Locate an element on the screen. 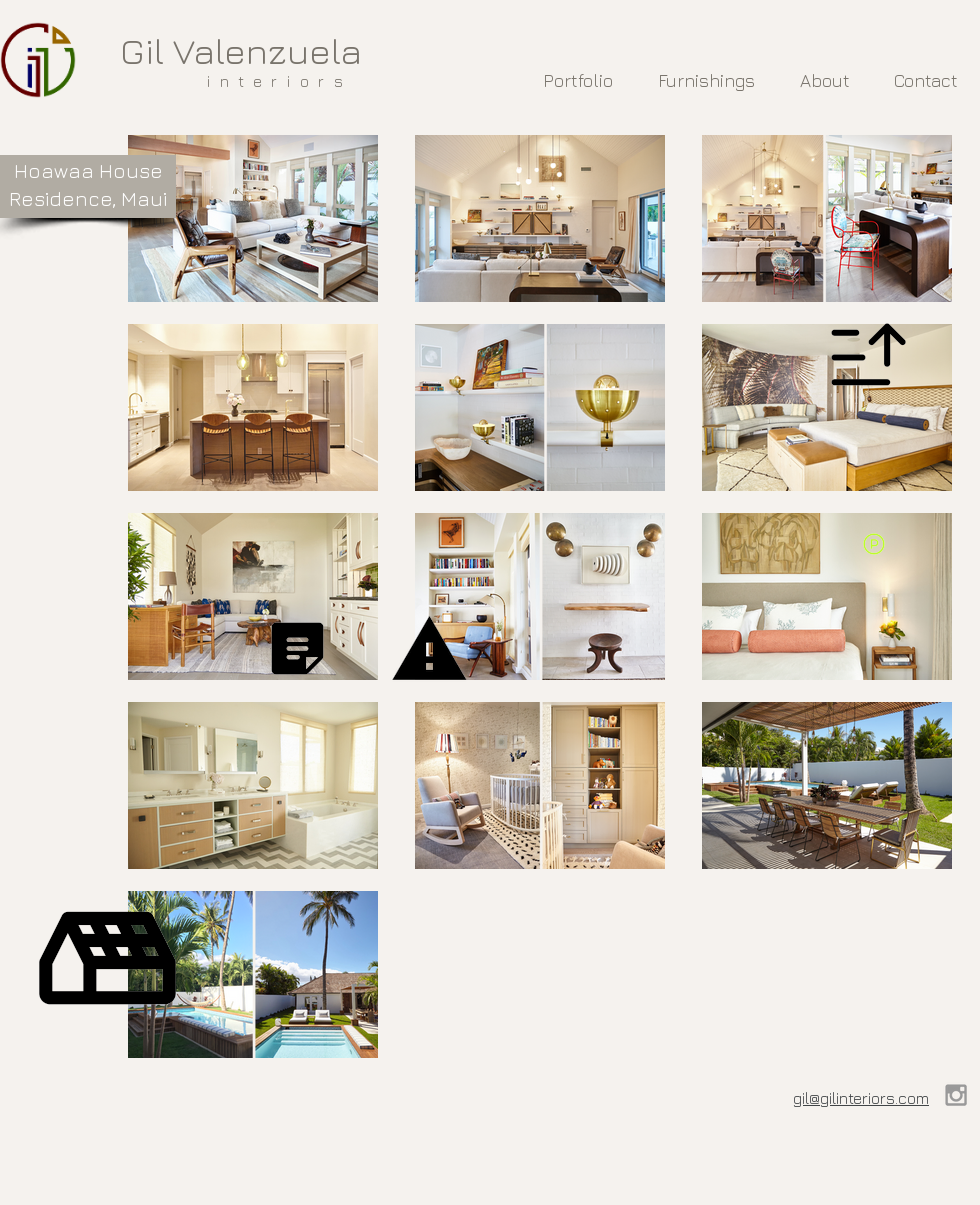  indicates parking availability or location is located at coordinates (874, 544).